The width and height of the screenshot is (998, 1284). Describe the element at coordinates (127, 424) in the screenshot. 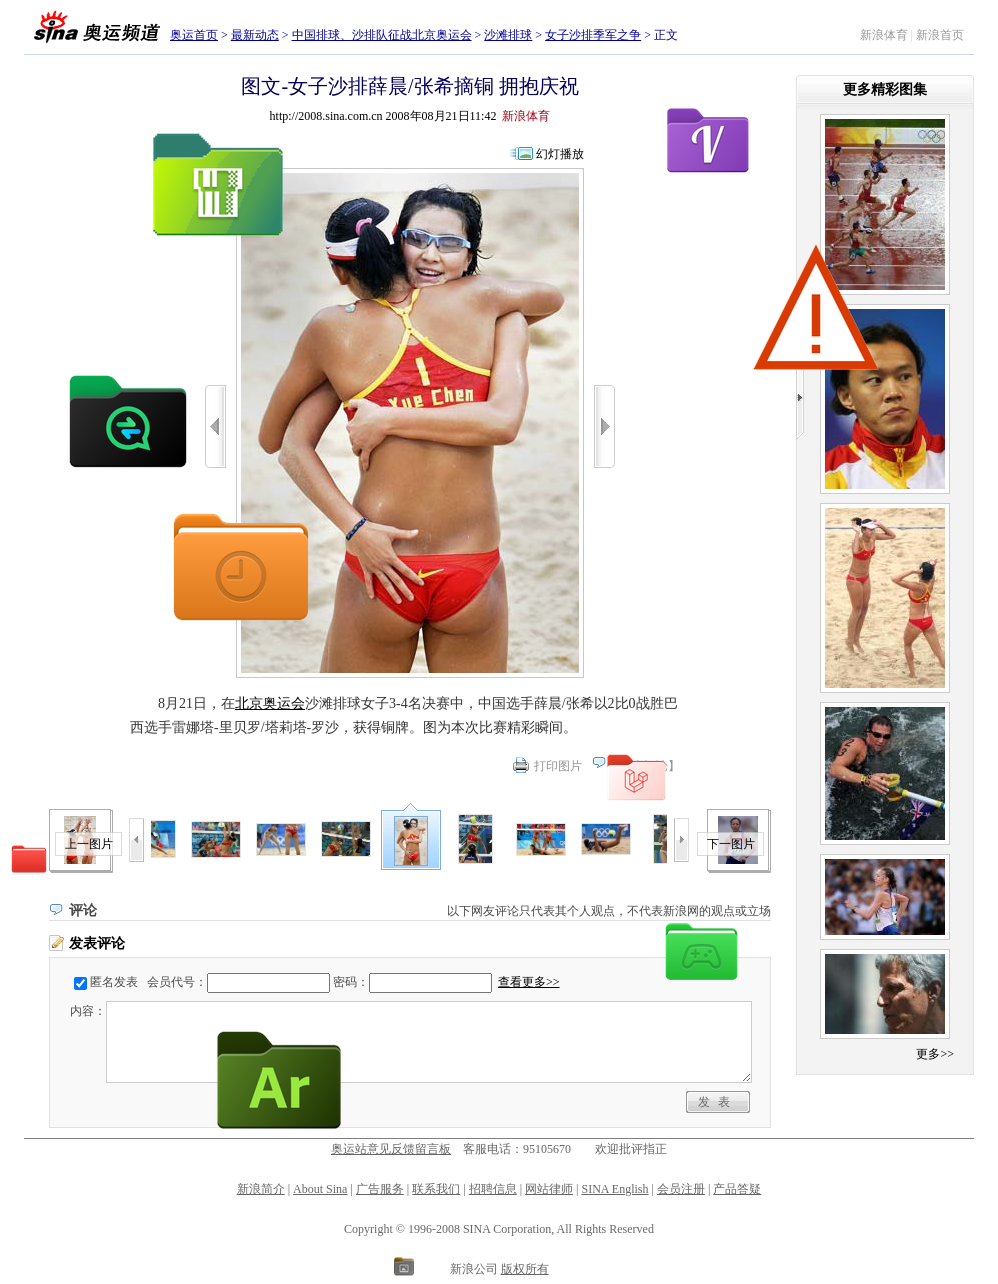

I see `open wondershare wutsapper application folder` at that location.